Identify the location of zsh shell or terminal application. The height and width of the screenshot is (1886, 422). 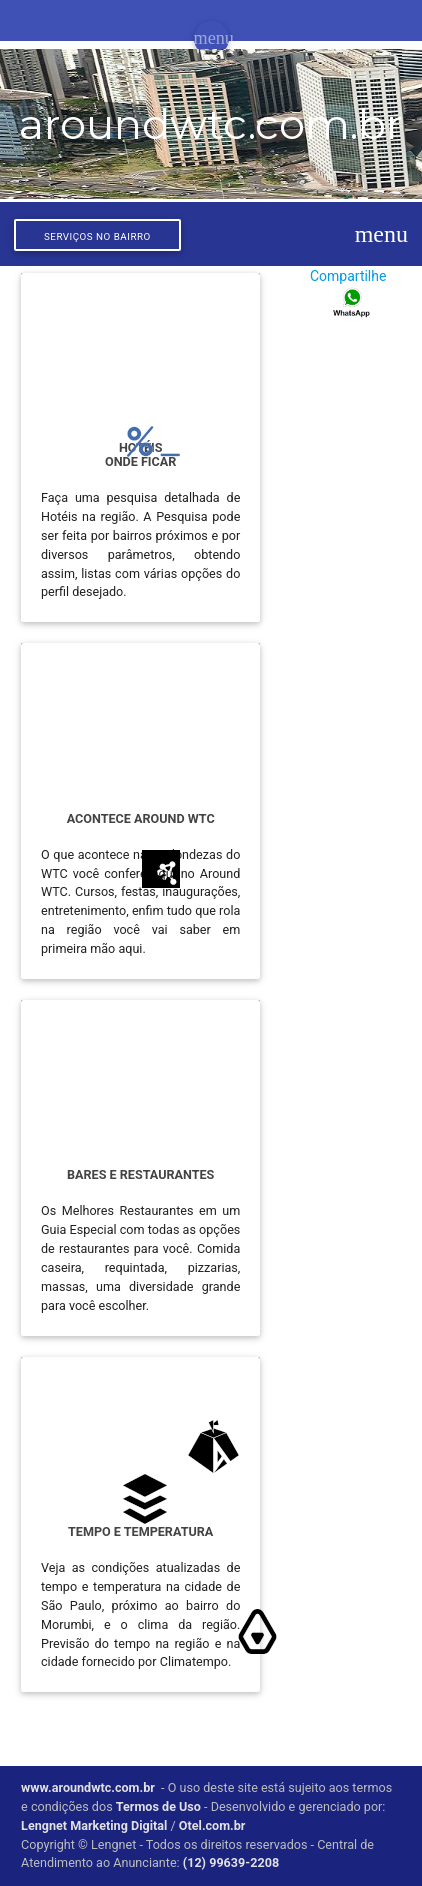
(153, 441).